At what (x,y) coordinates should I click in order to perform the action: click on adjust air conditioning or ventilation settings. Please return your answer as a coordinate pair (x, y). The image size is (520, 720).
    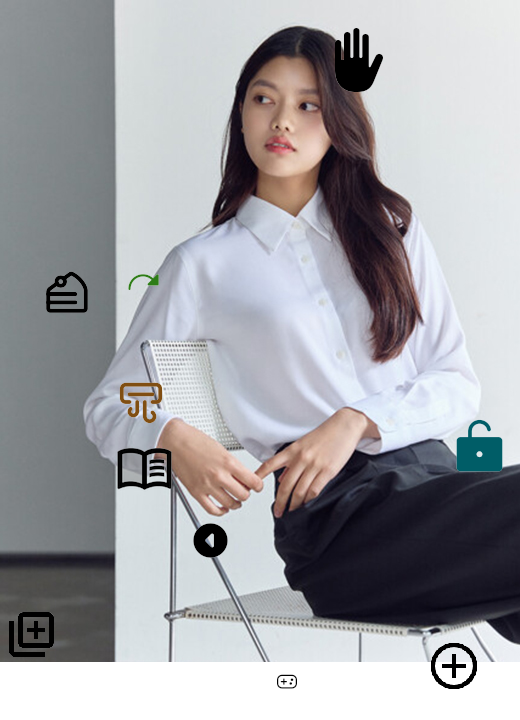
    Looking at the image, I should click on (141, 402).